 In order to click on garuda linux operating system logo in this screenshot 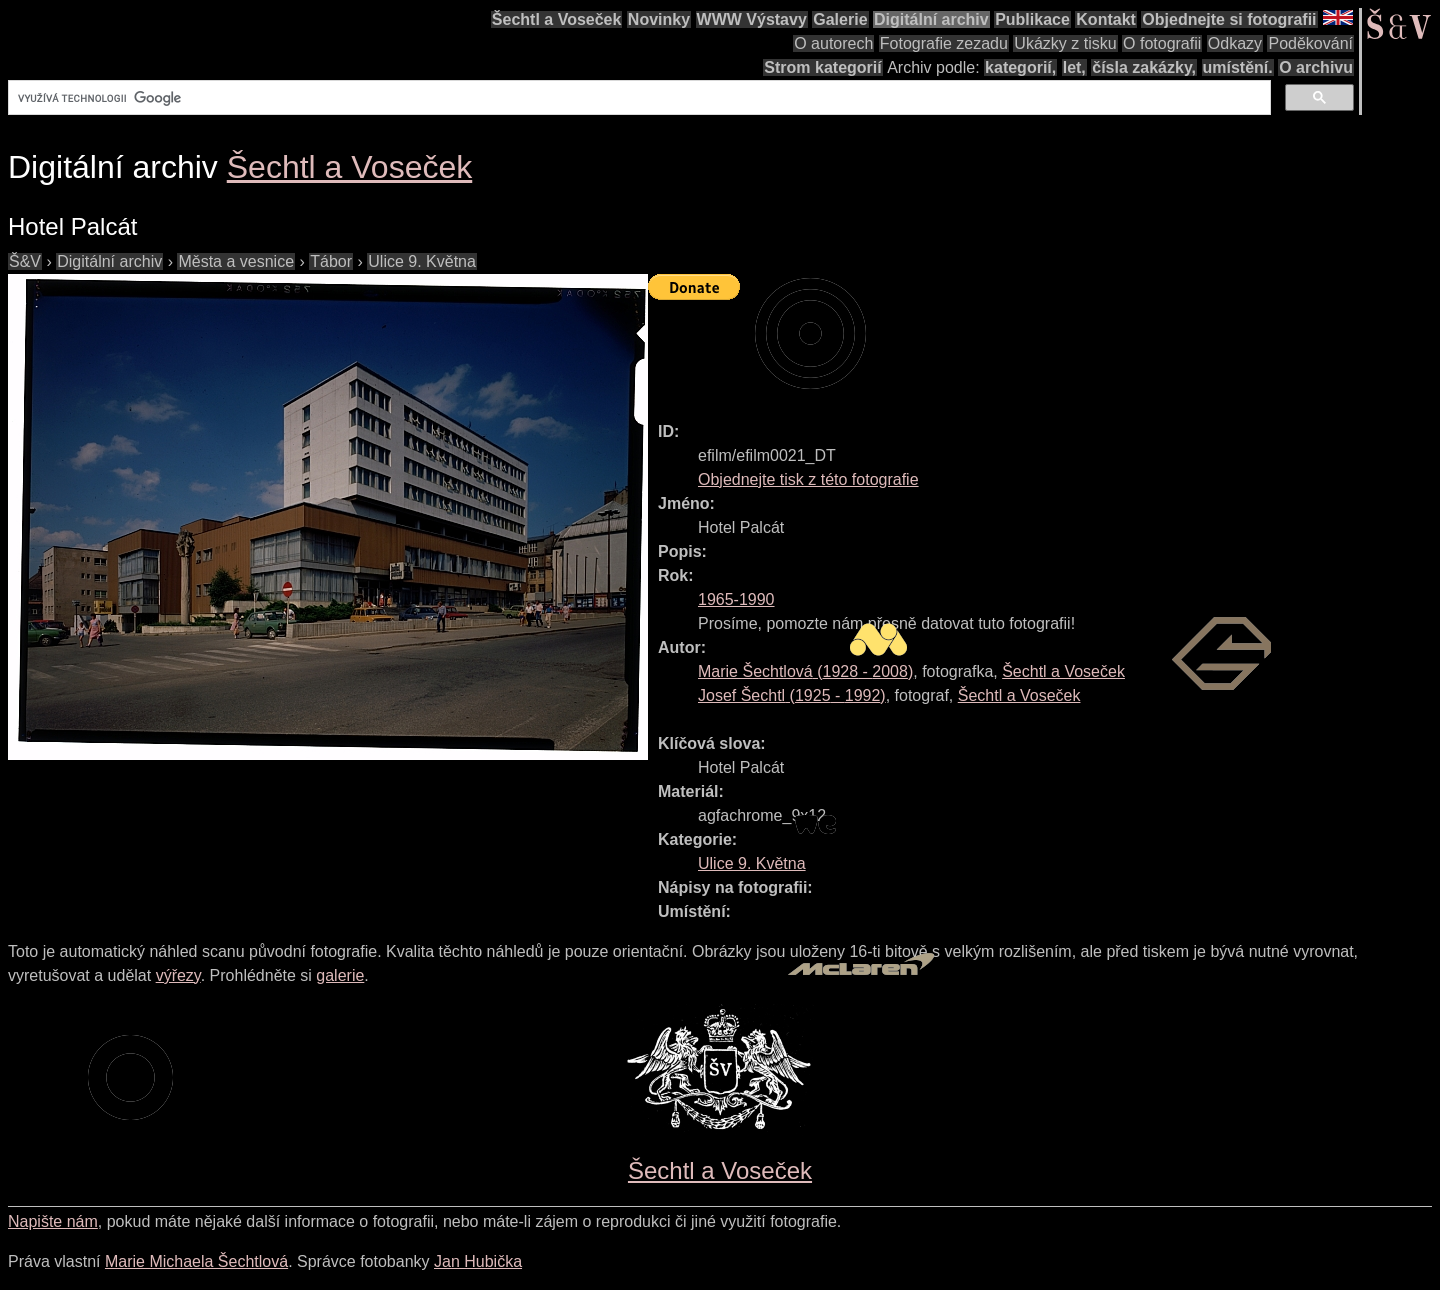, I will do `click(1221, 653)`.